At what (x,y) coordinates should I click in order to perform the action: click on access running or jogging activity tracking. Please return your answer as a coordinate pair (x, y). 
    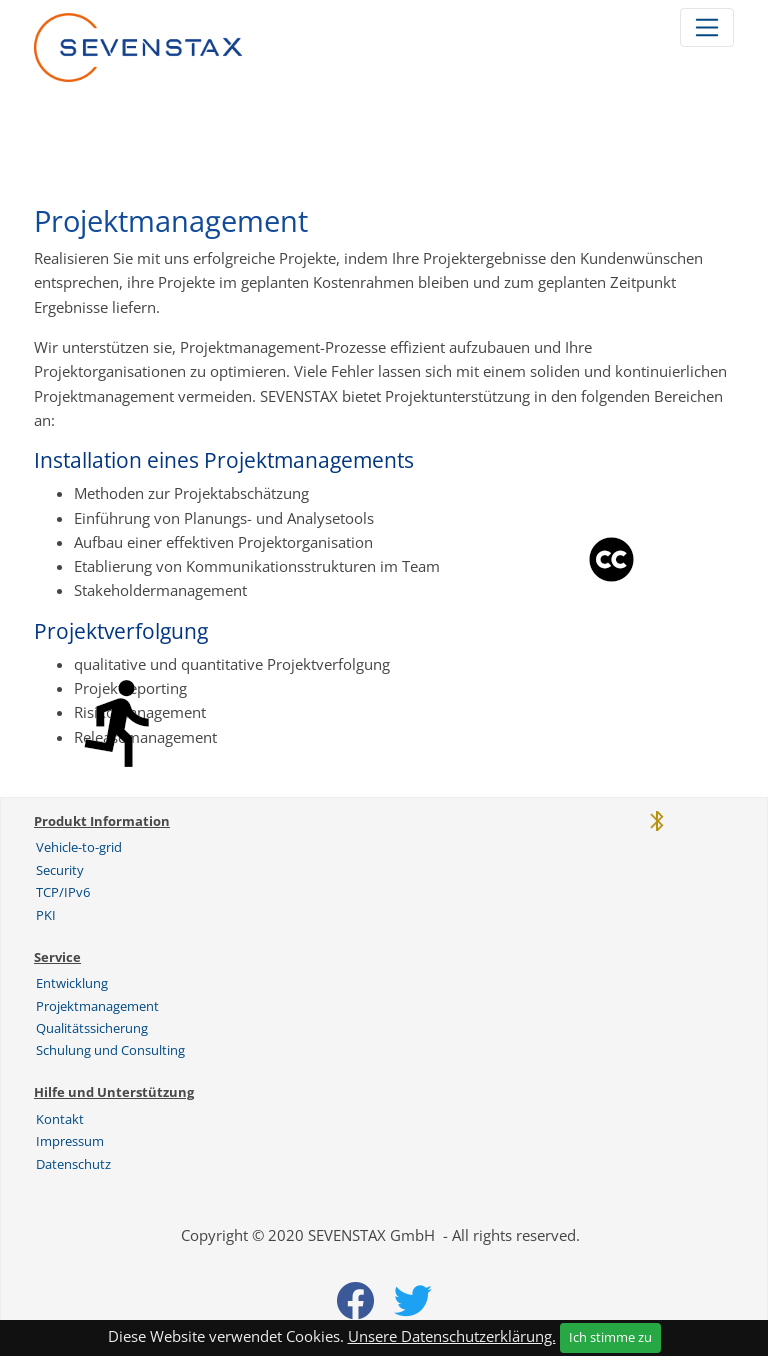
    Looking at the image, I should click on (120, 722).